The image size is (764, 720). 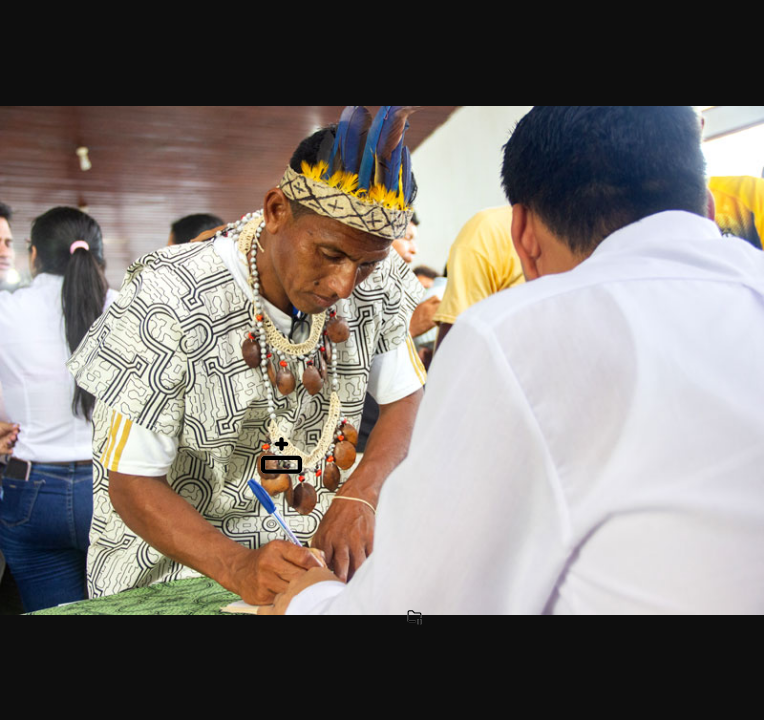 What do you see at coordinates (281, 455) in the screenshot?
I see `insert a new row above` at bounding box center [281, 455].